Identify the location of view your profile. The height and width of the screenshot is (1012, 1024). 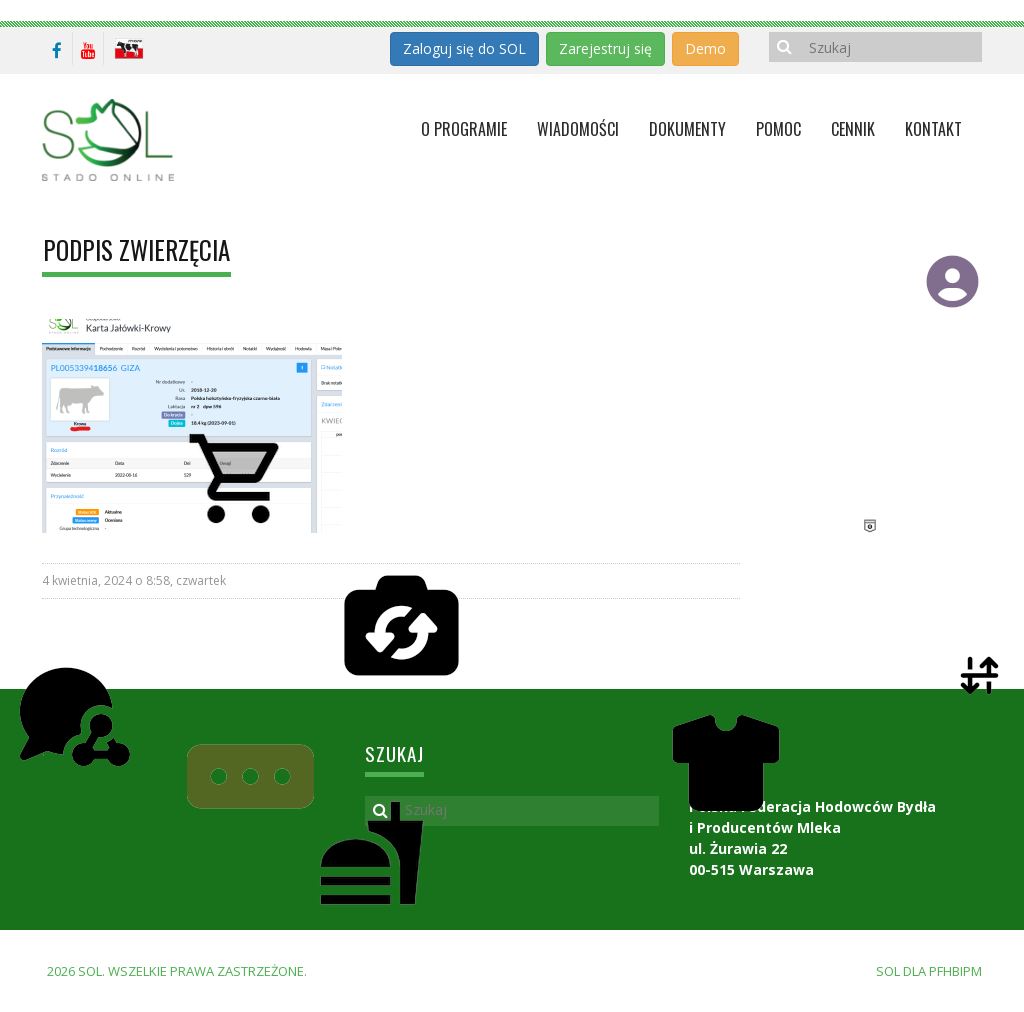
(952, 281).